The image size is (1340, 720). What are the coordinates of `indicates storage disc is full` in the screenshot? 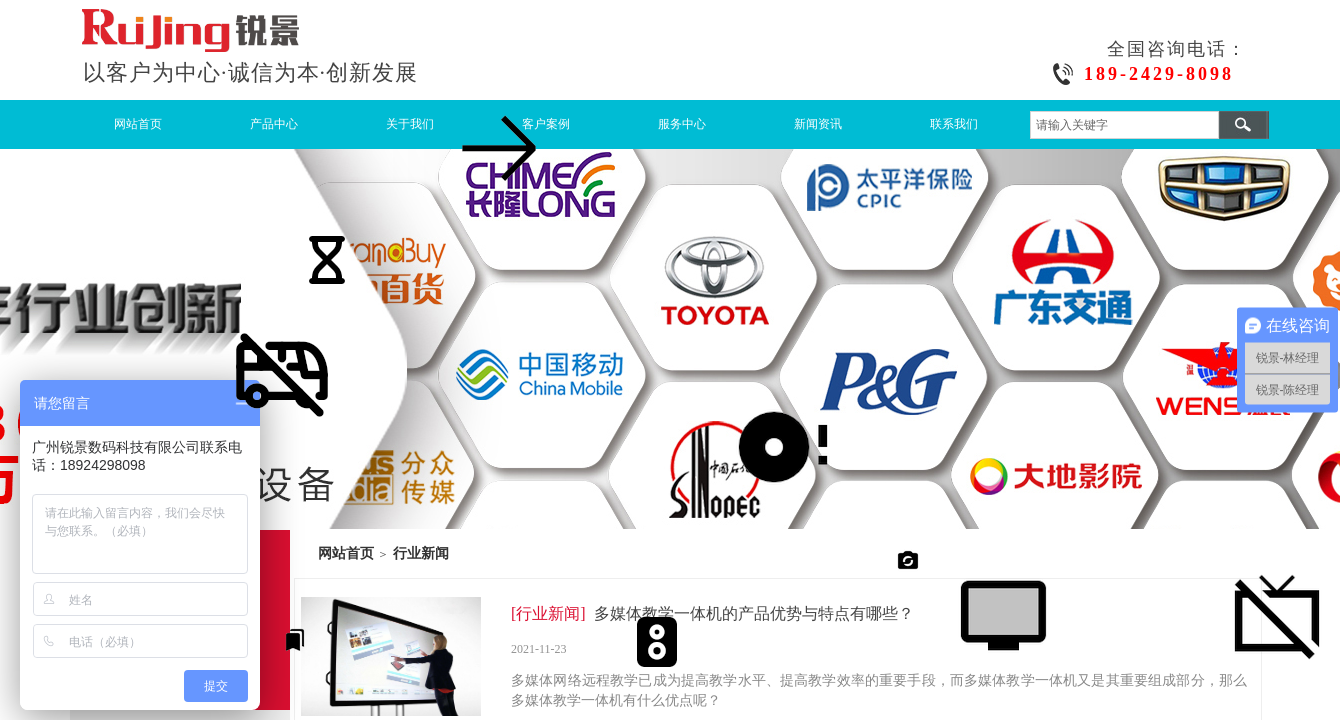 It's located at (783, 447).